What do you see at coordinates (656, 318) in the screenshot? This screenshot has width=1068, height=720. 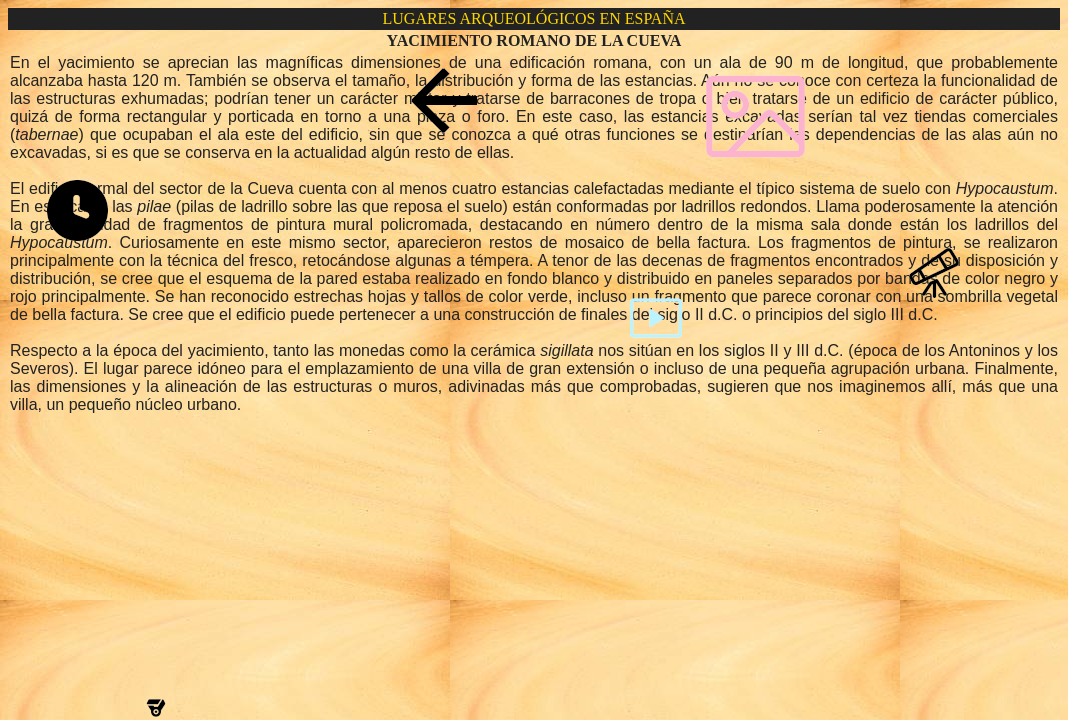 I see `play a video` at bounding box center [656, 318].